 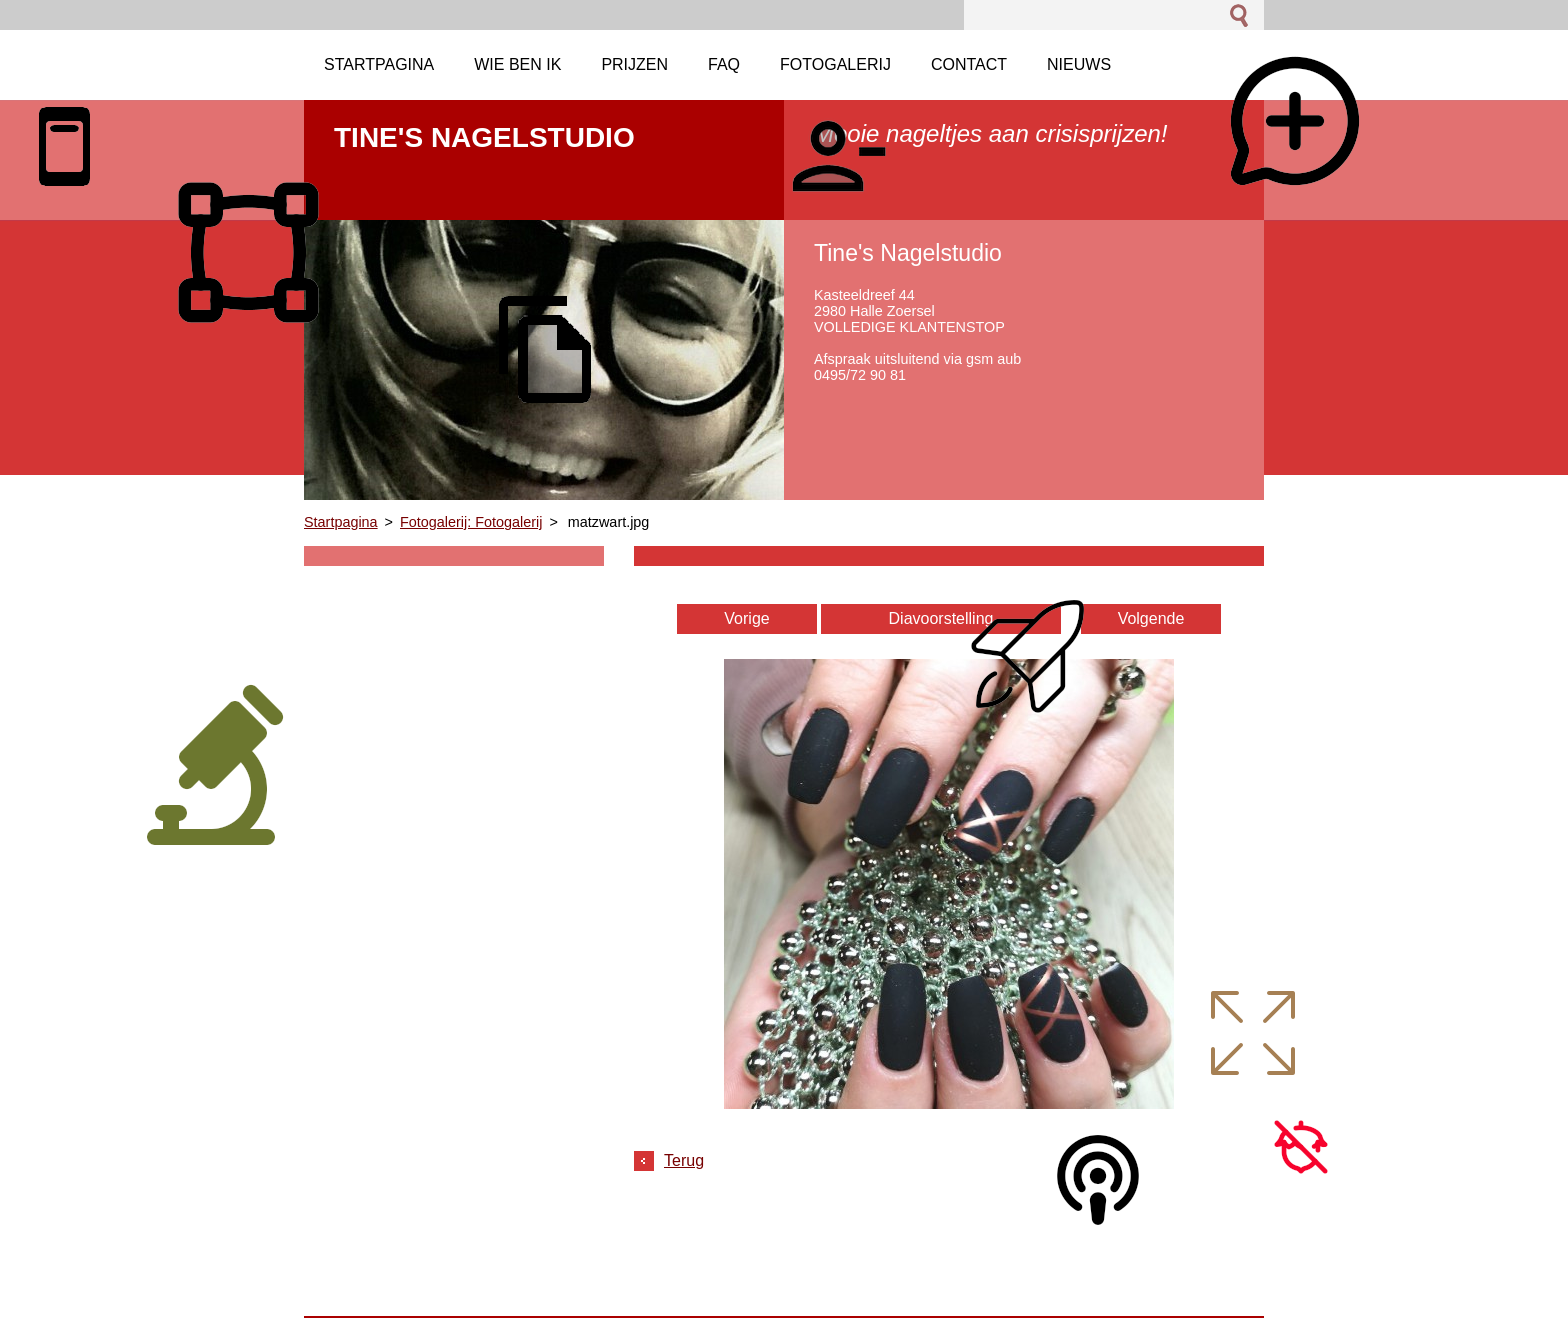 I want to click on expand to fullscreen mode, so click(x=1253, y=1033).